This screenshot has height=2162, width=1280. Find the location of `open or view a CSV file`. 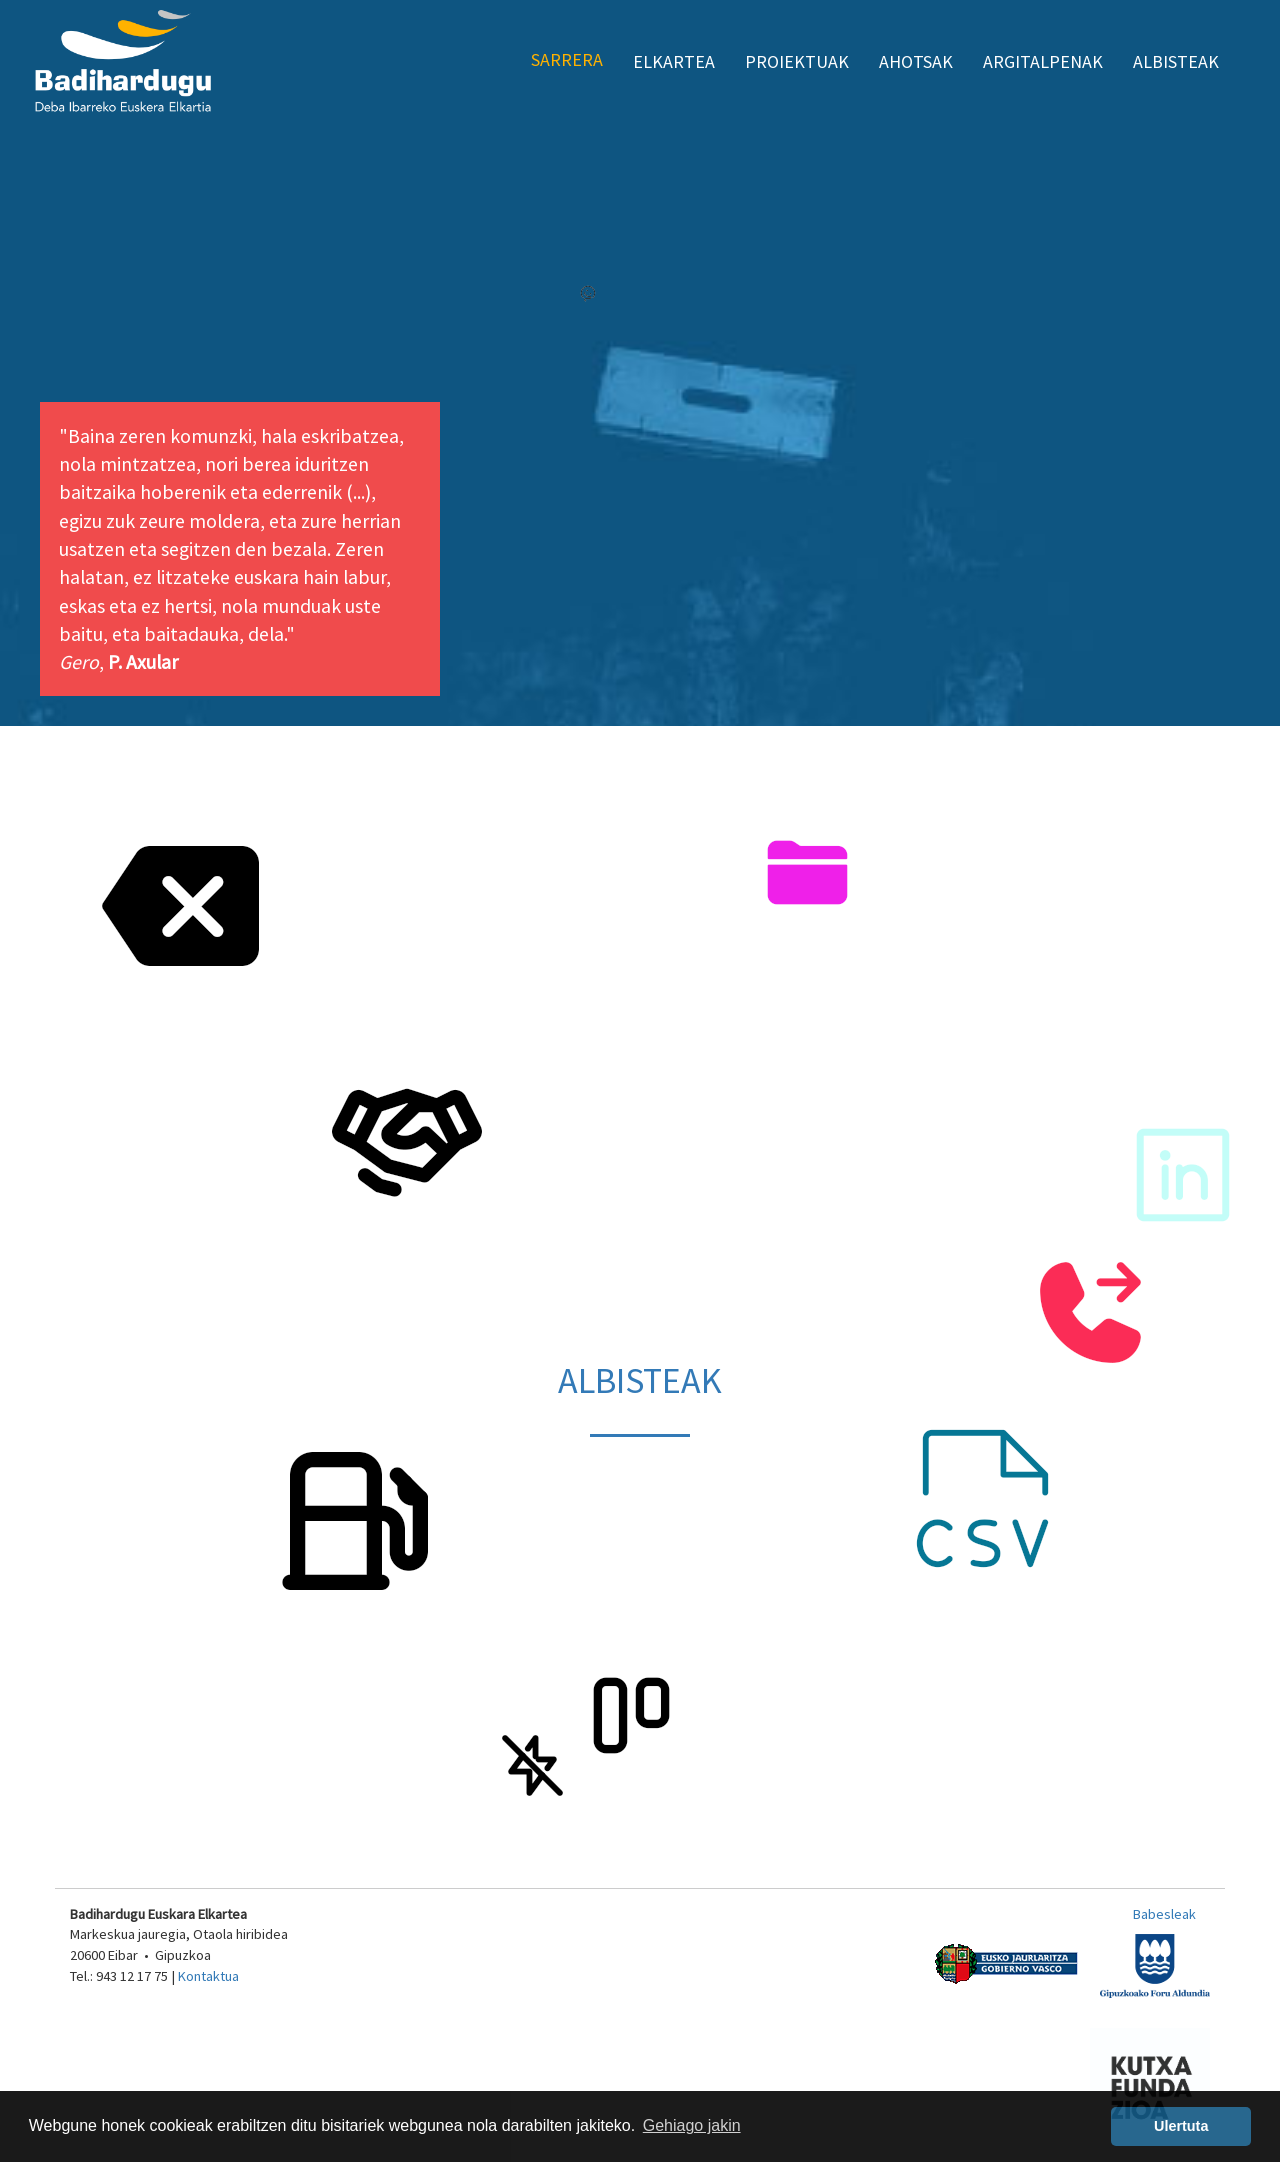

open or view a CSV file is located at coordinates (985, 1504).